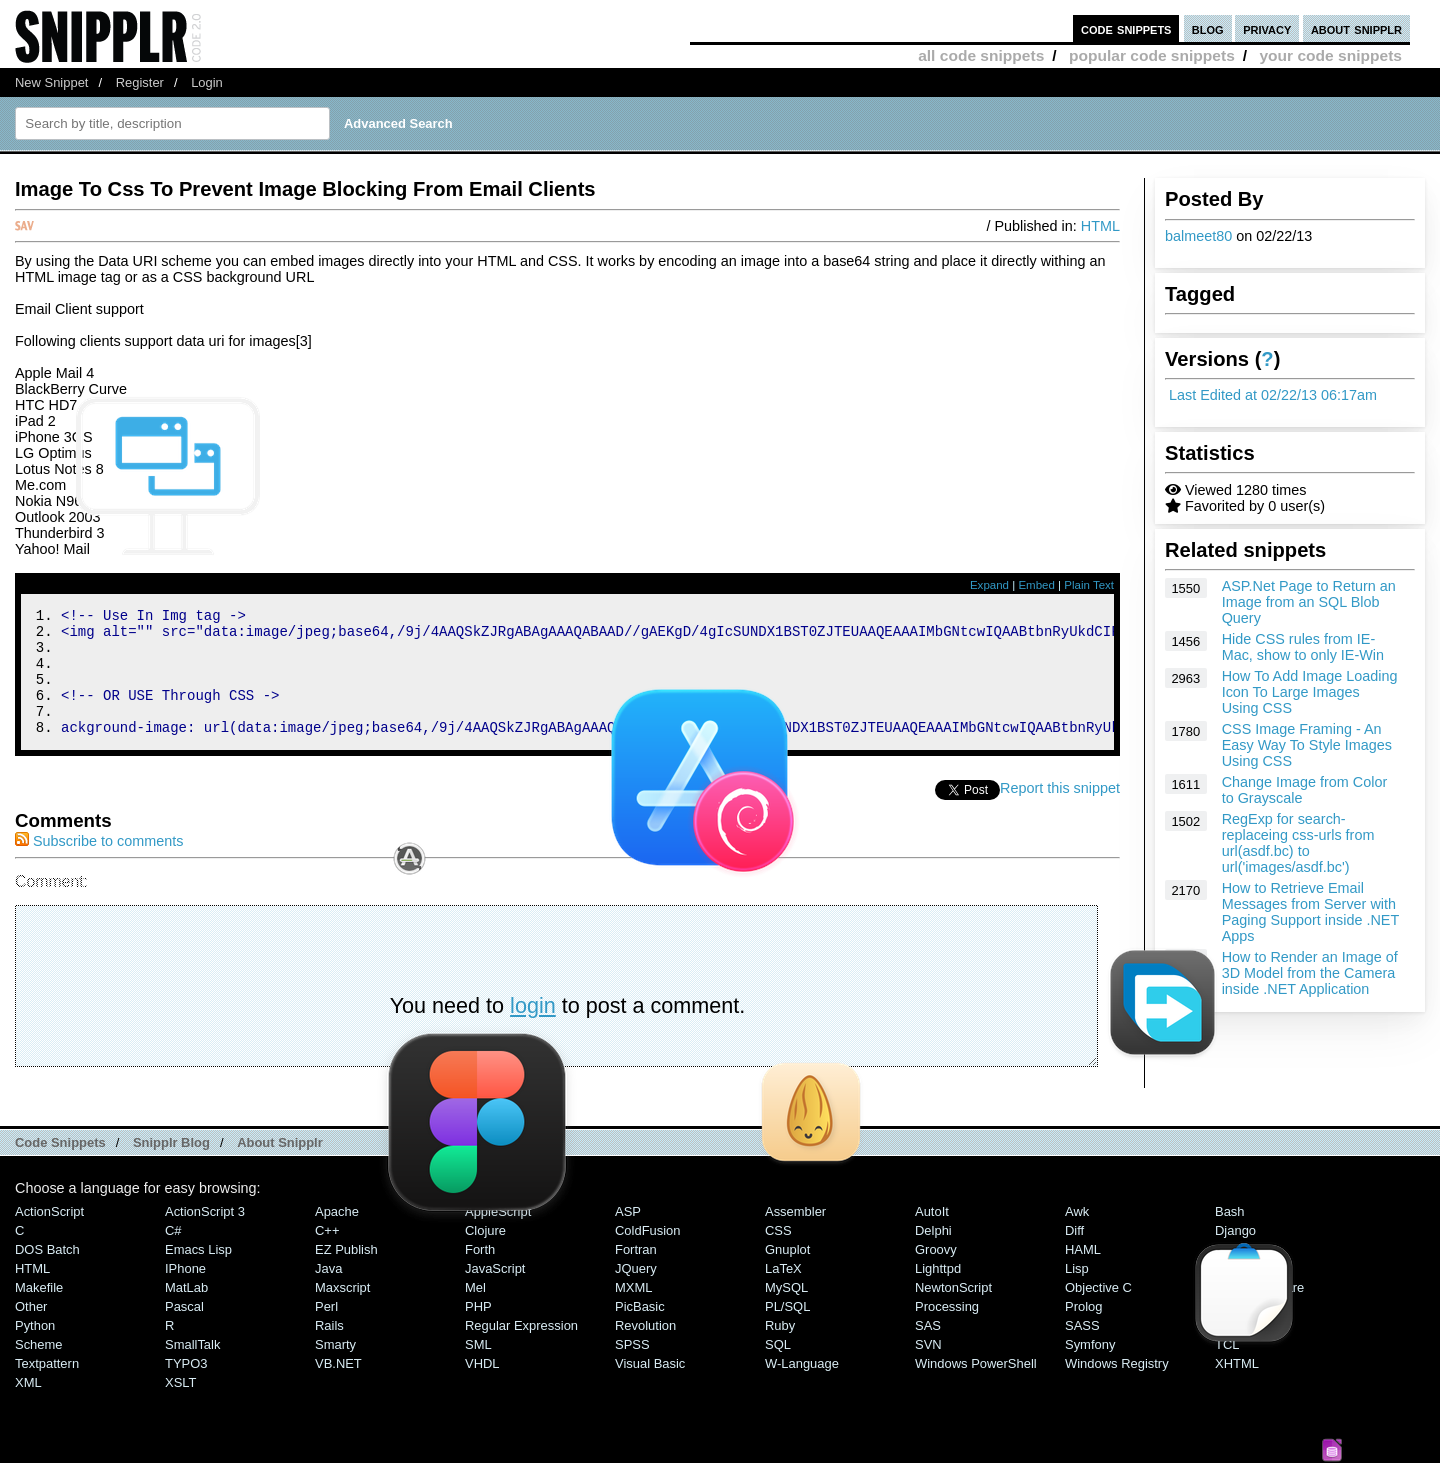 The height and width of the screenshot is (1463, 1440). Describe the element at coordinates (409, 858) in the screenshot. I see `open the system update manager` at that location.